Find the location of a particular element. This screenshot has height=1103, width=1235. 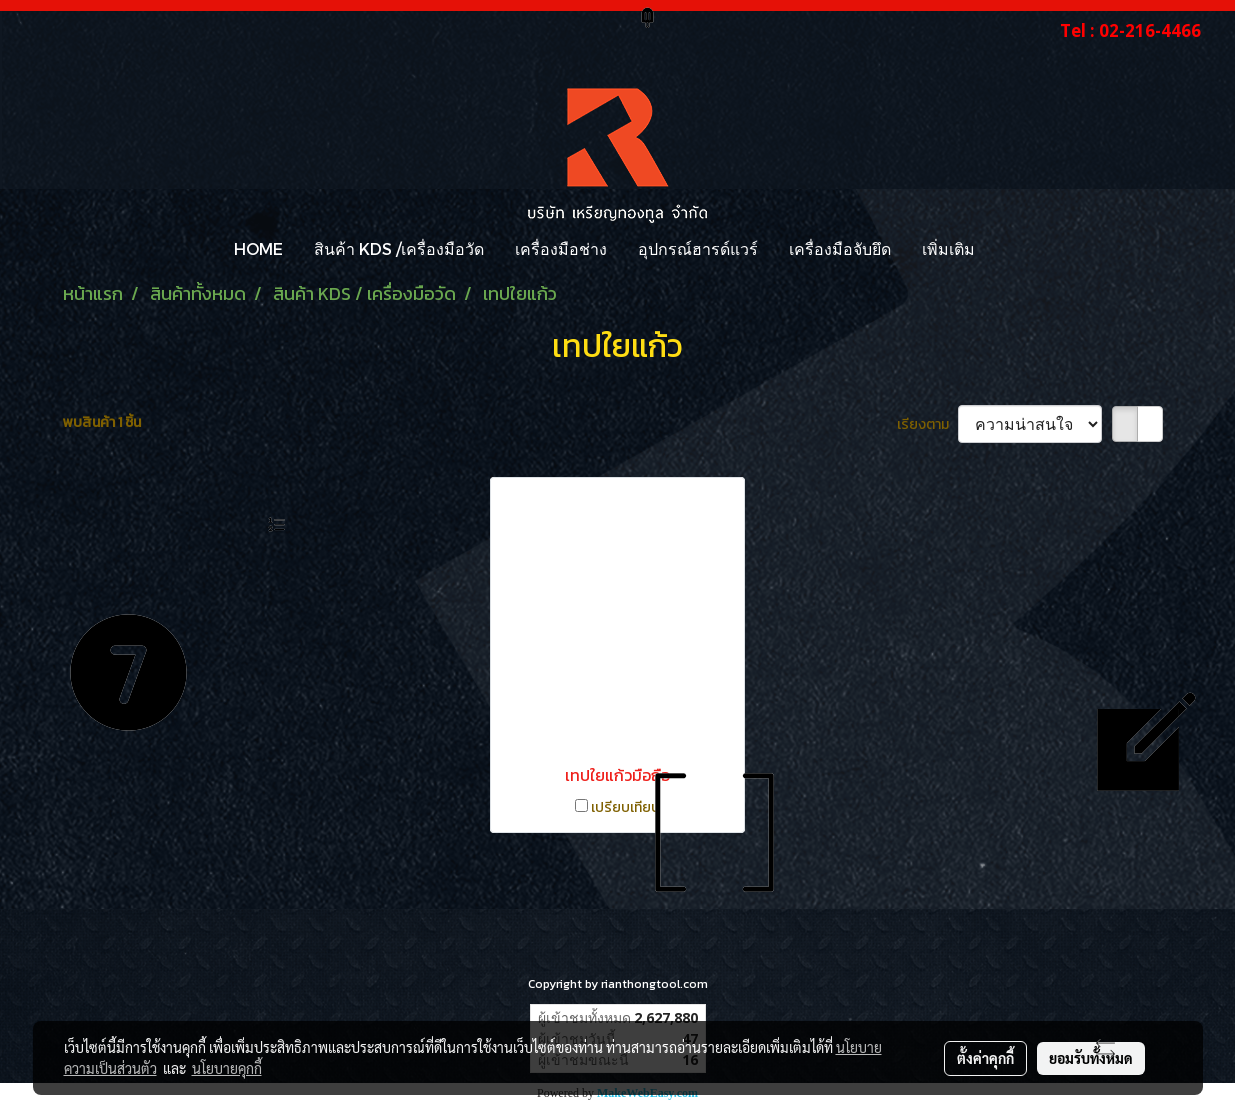

swap or exchange items is located at coordinates (1105, 1048).